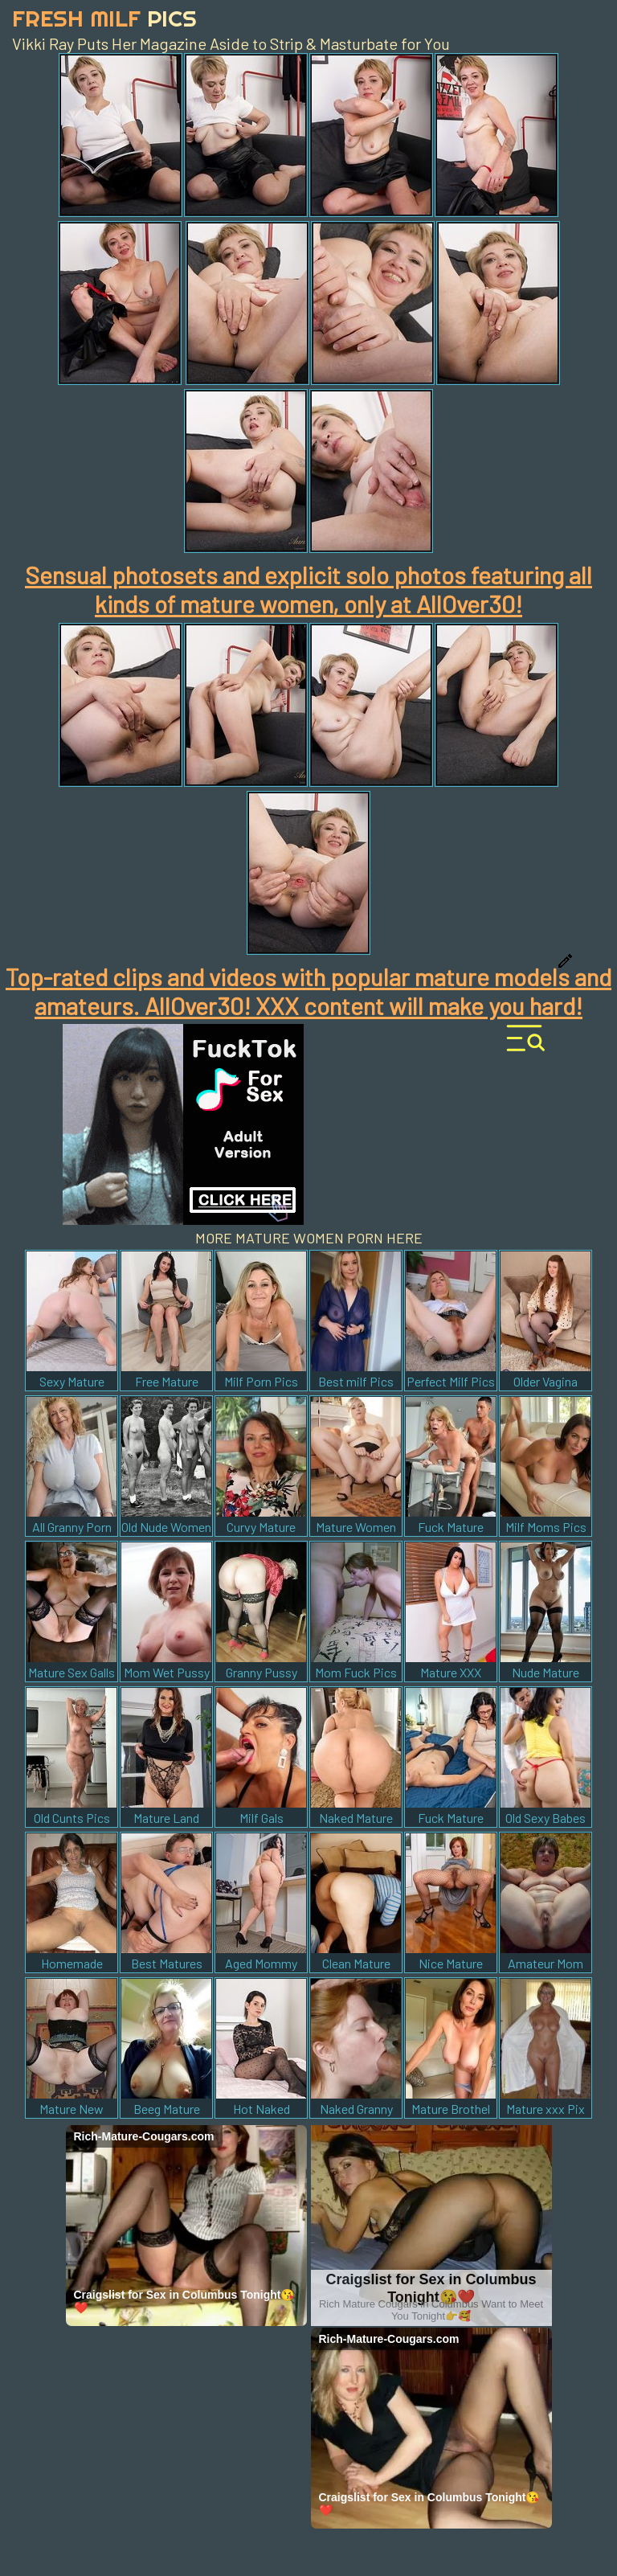  What do you see at coordinates (565, 960) in the screenshot?
I see `edit this item` at bounding box center [565, 960].